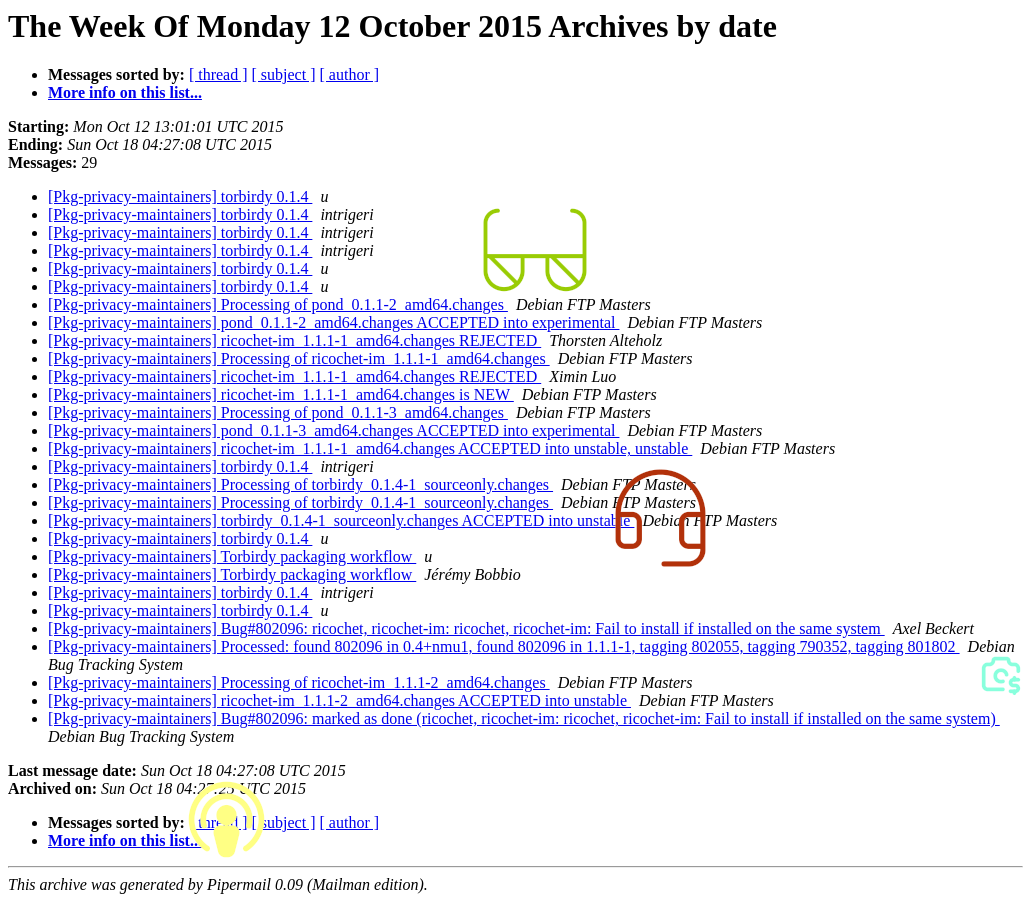 The width and height of the screenshot is (1031, 902). I want to click on contact customer support, so click(660, 514).